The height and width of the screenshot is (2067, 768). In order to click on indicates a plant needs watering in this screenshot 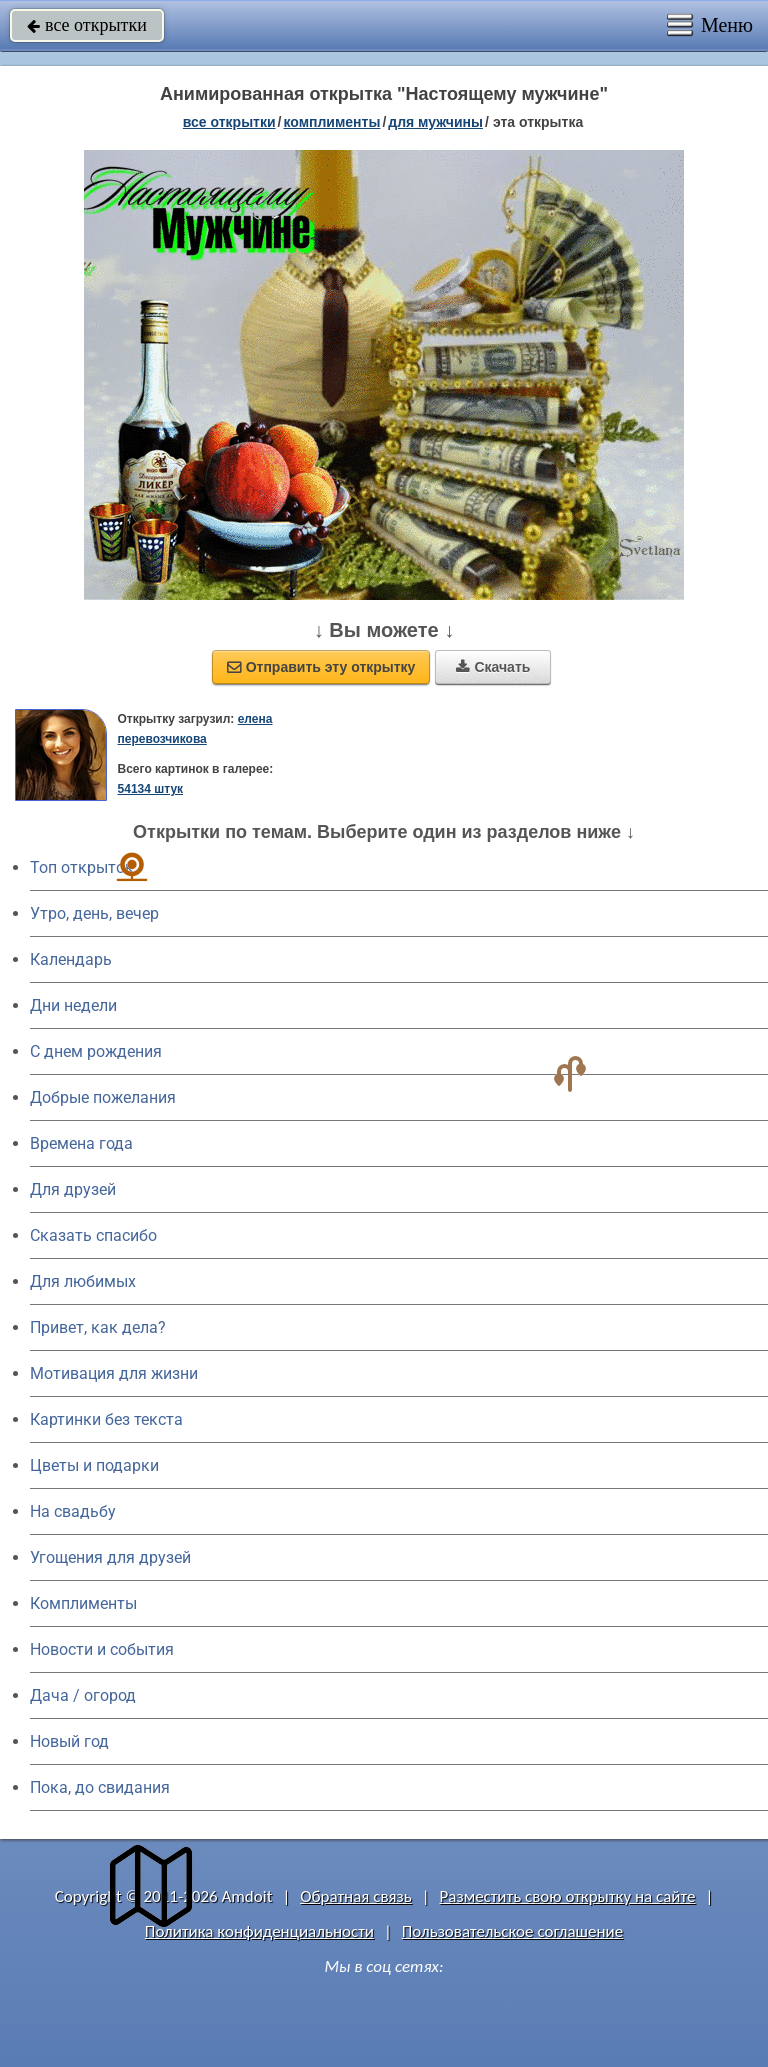, I will do `click(570, 1074)`.